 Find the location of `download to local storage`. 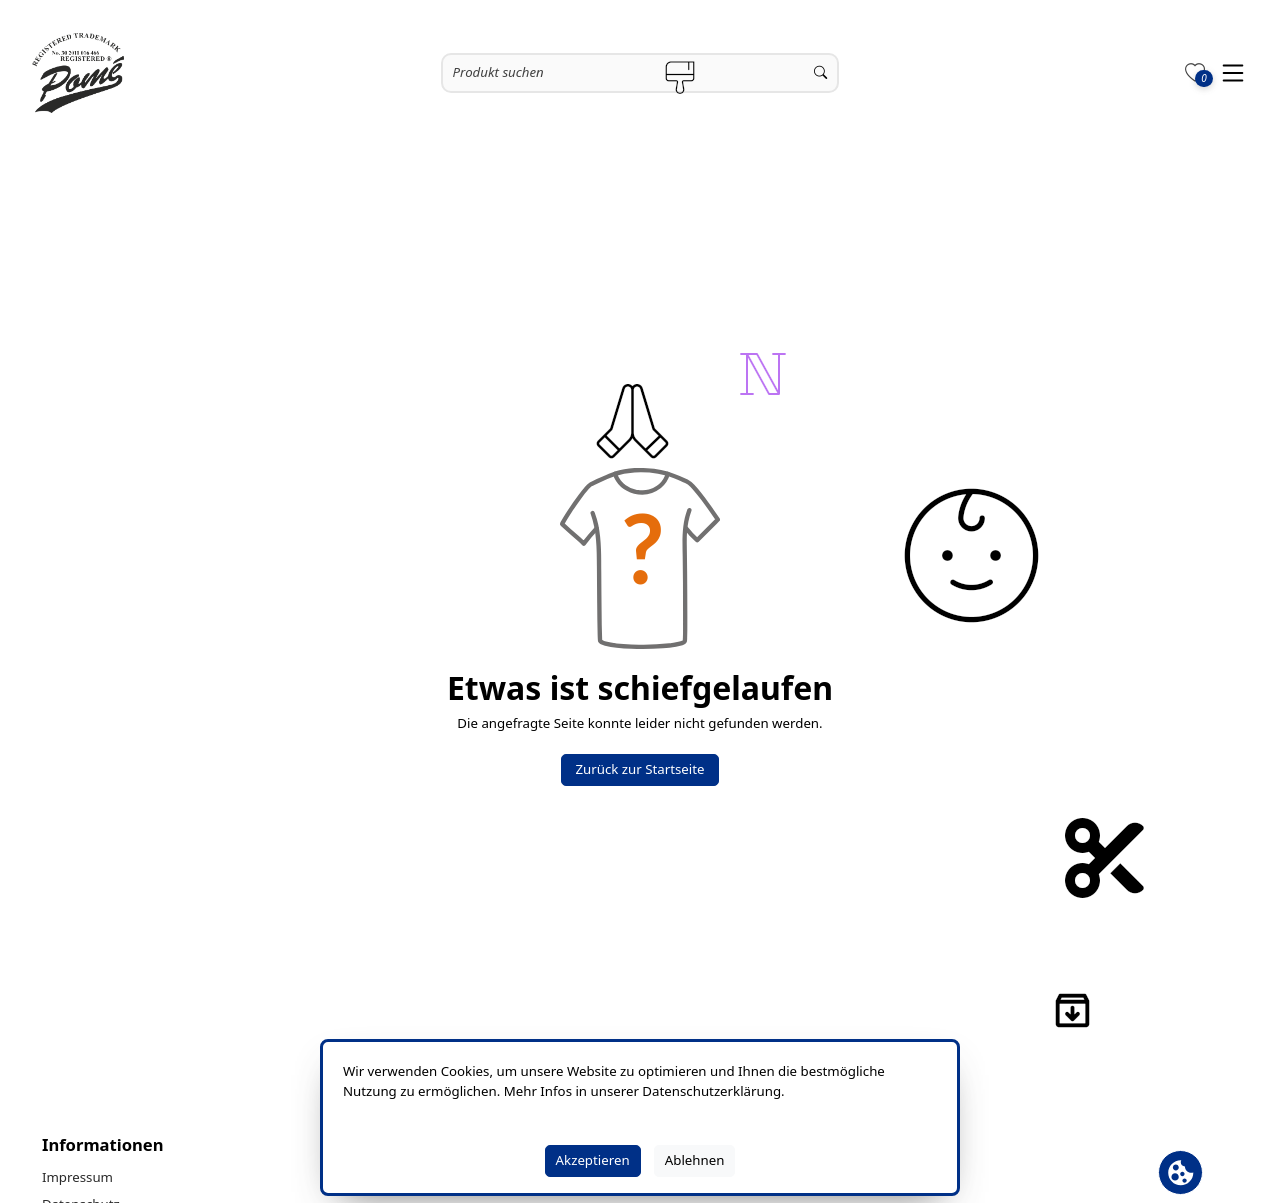

download to local storage is located at coordinates (1072, 1010).